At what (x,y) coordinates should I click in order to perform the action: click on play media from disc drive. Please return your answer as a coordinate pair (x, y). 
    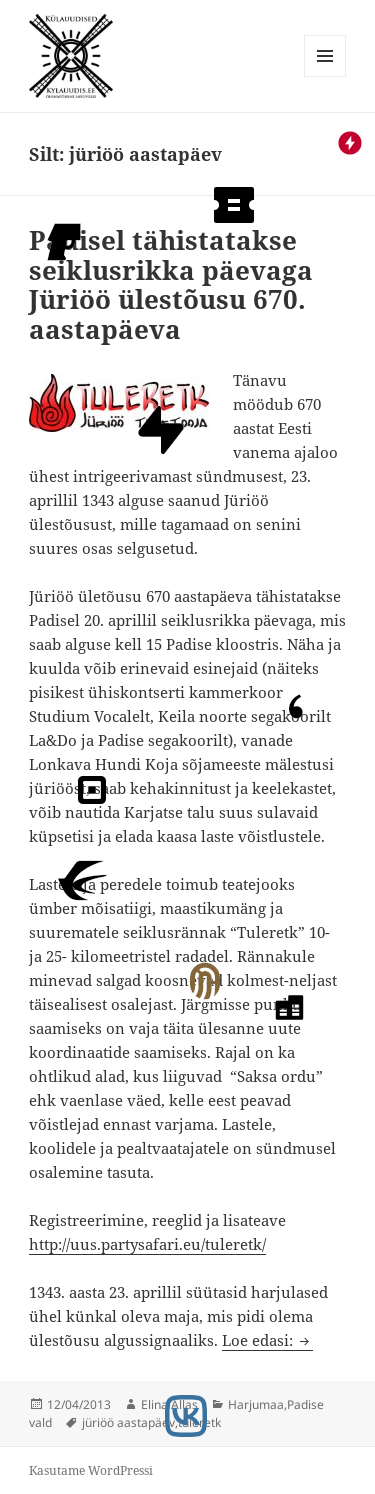
    Looking at the image, I should click on (350, 143).